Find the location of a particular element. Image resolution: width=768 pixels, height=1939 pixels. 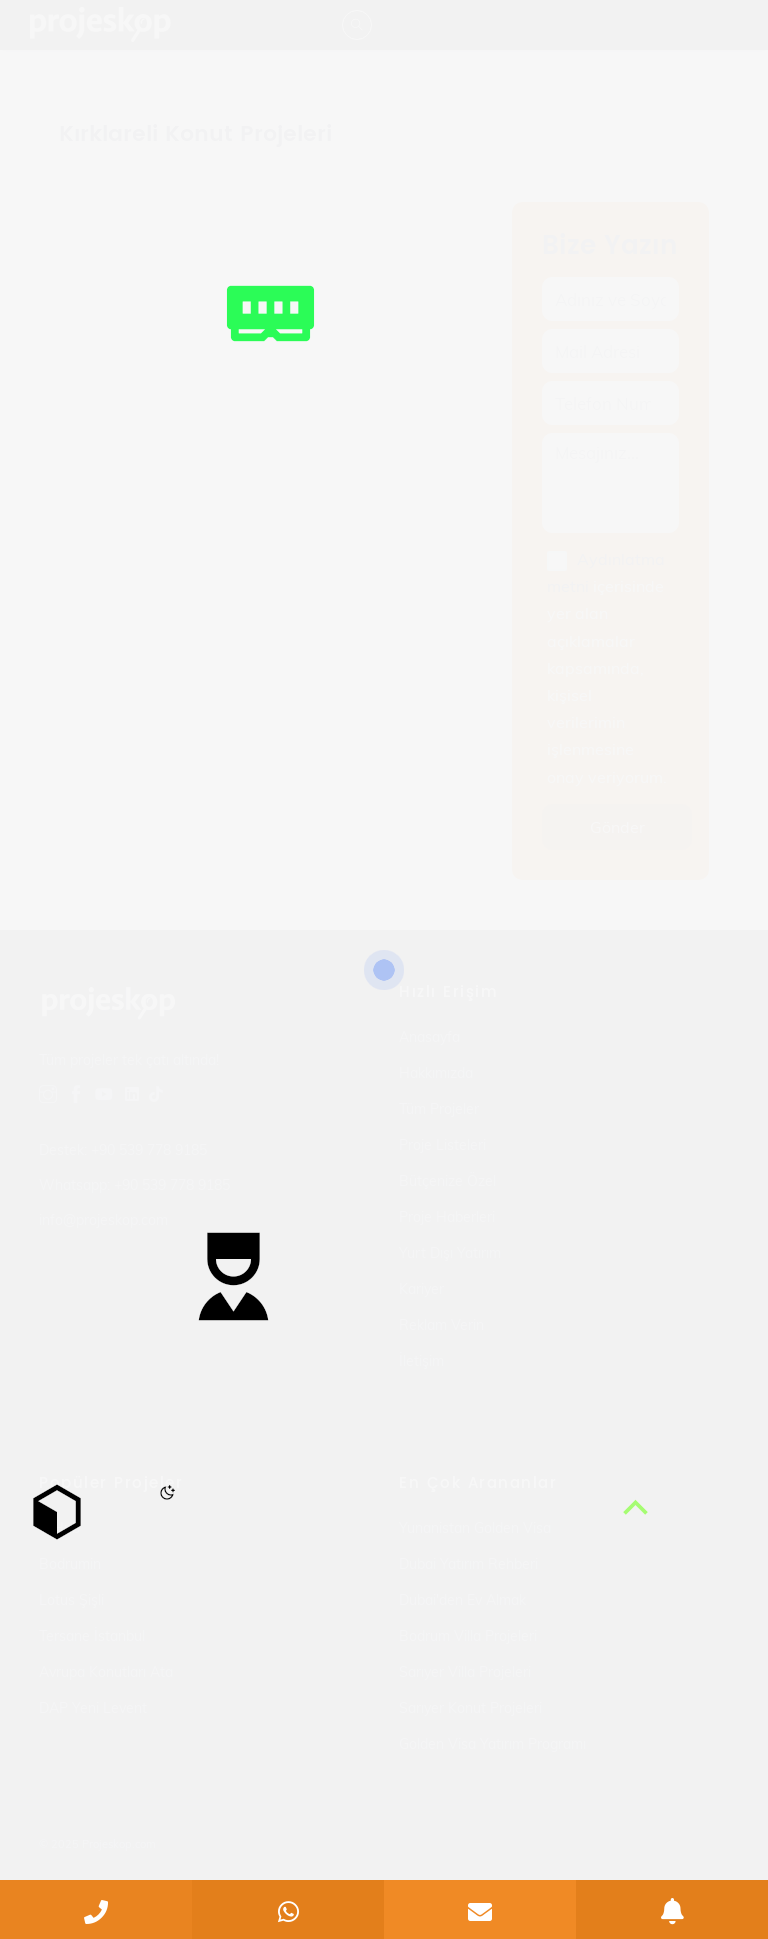

collapse or minimize a section is located at coordinates (635, 1507).